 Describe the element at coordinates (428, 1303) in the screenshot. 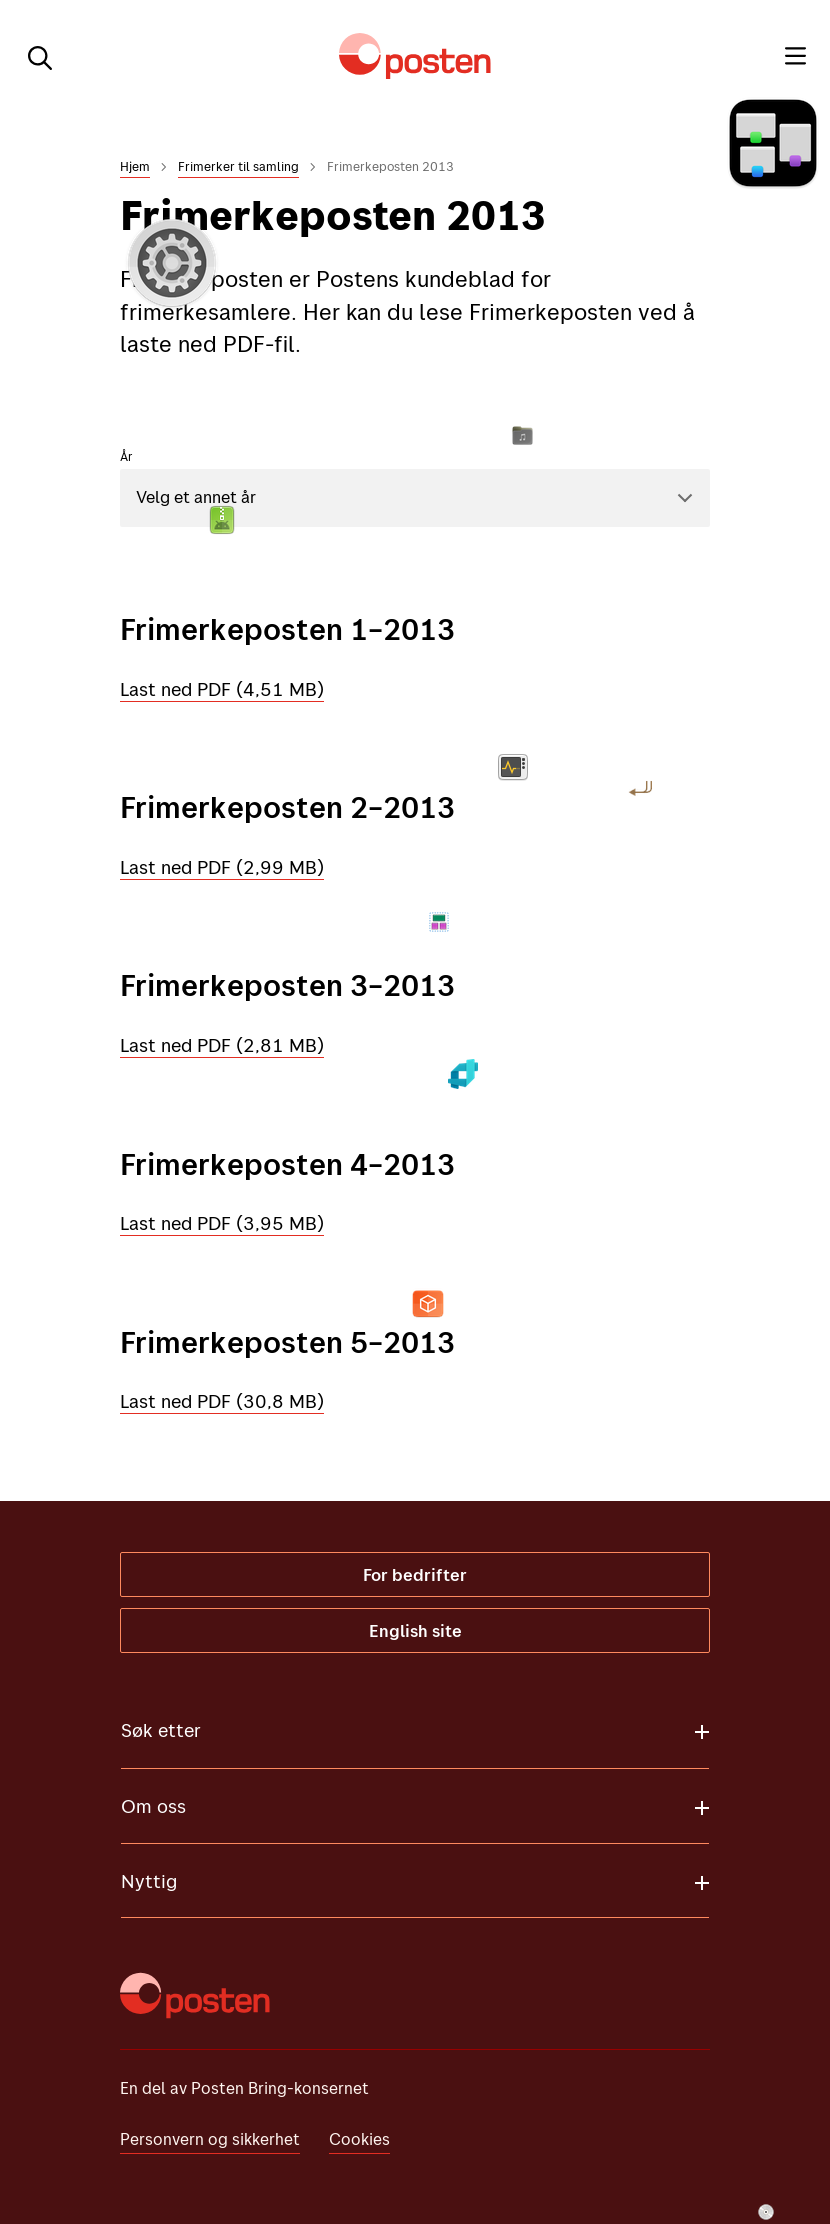

I see `open a 3ds format 3d model file` at that location.